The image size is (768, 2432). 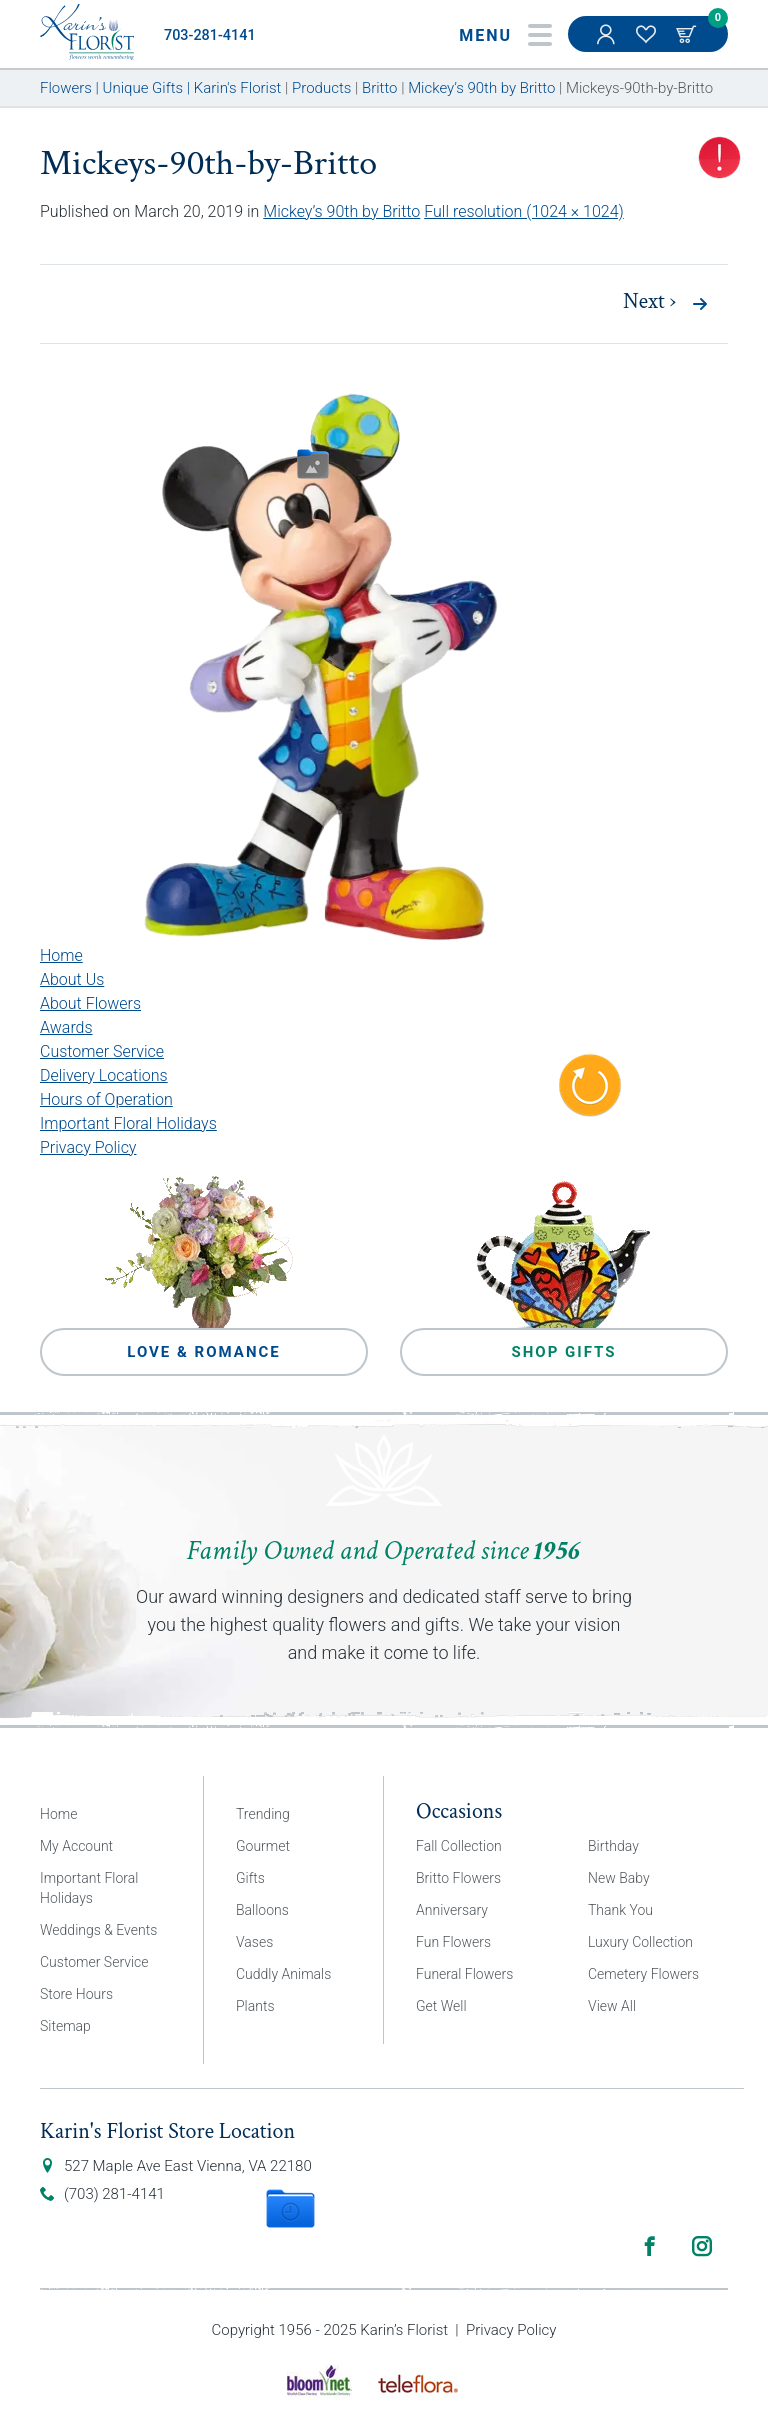 I want to click on open your pictures folder, so click(x=313, y=464).